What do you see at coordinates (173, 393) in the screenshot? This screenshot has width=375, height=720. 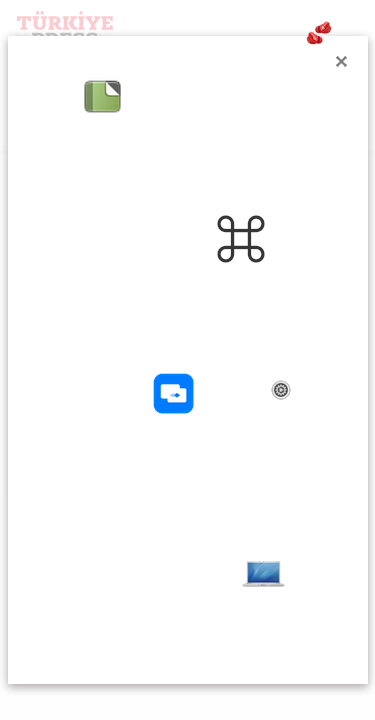 I see `switch between open windows or applications` at bounding box center [173, 393].